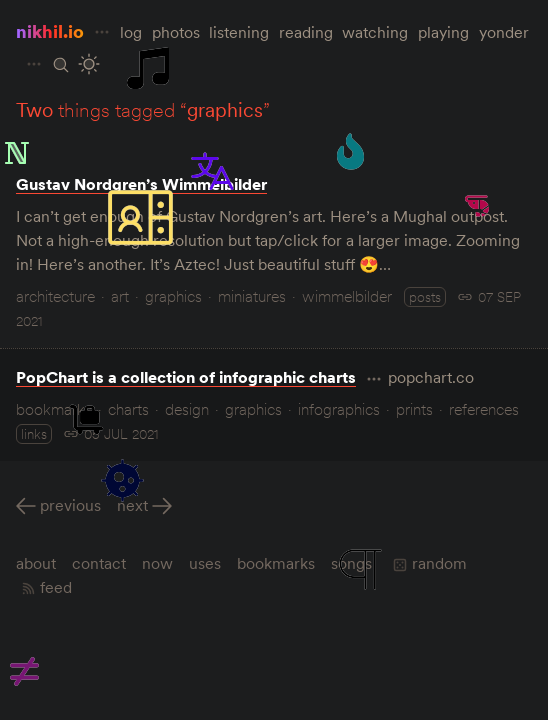  Describe the element at coordinates (86, 419) in the screenshot. I see `luggage cart or baggage trolley` at that location.